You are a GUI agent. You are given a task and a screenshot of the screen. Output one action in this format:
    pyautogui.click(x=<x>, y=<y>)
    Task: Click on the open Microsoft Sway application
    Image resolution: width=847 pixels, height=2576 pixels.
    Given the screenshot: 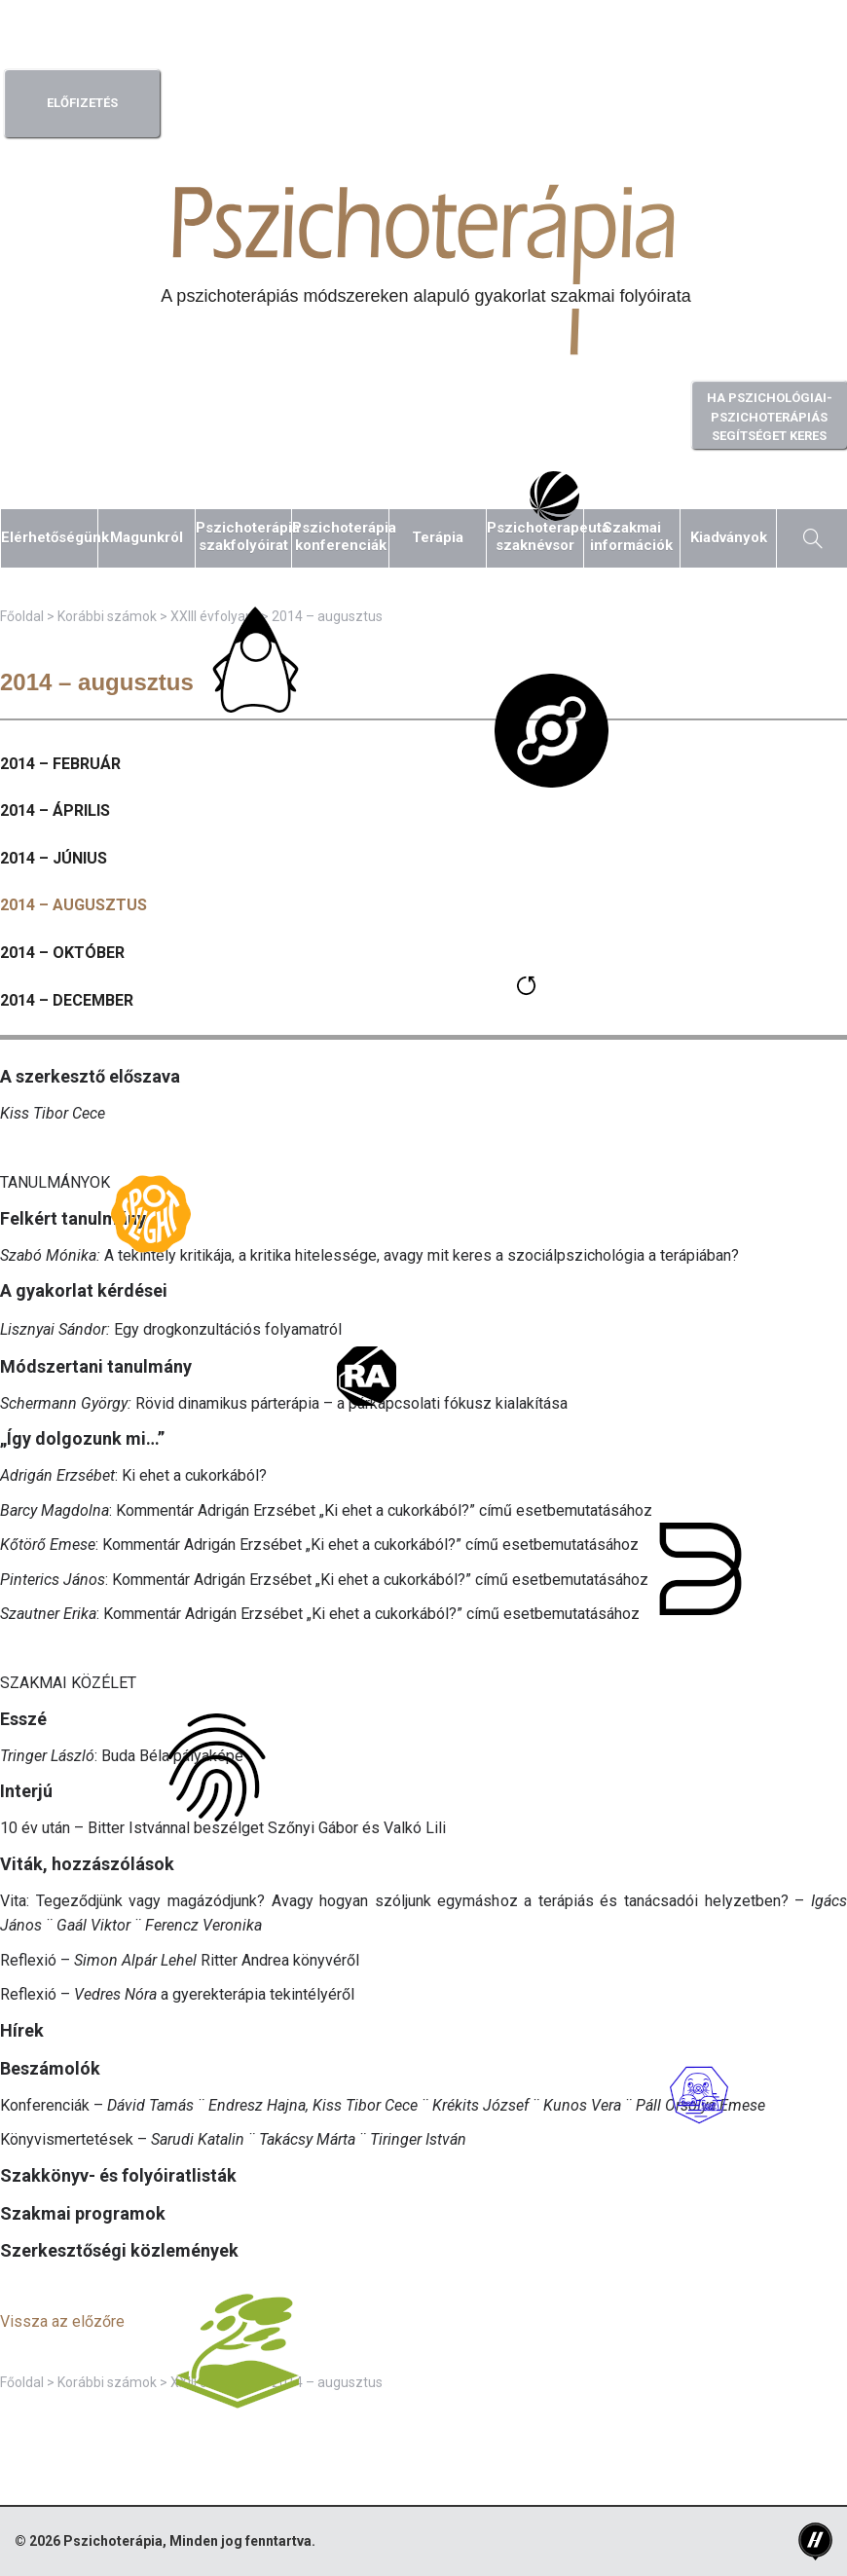 What is the action you would take?
    pyautogui.click(x=238, y=2351)
    